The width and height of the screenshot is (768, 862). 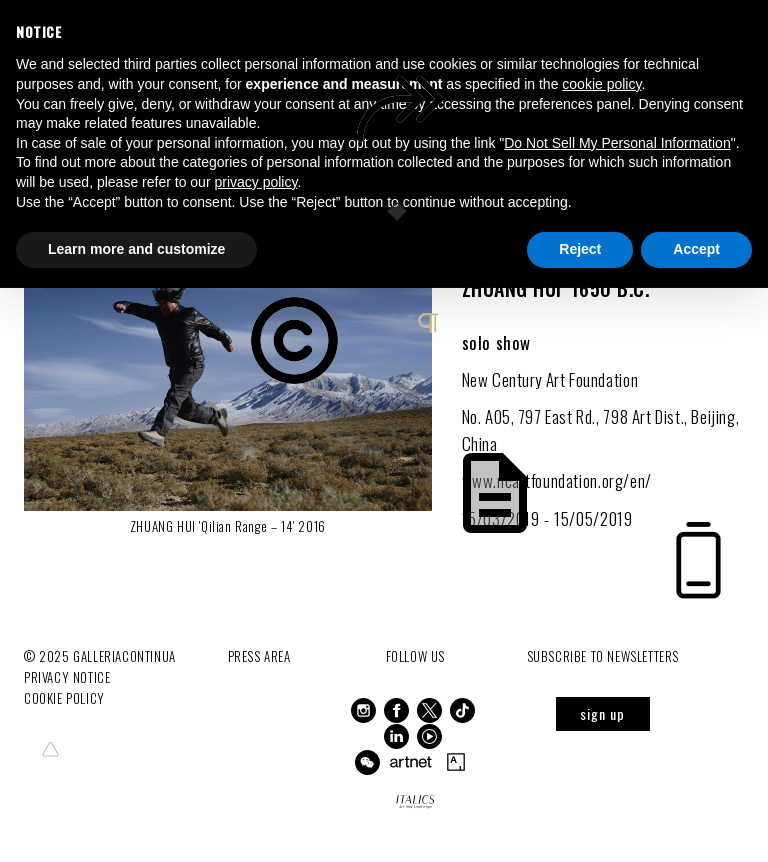 I want to click on forward message or content to multiple recipients, so click(x=400, y=109).